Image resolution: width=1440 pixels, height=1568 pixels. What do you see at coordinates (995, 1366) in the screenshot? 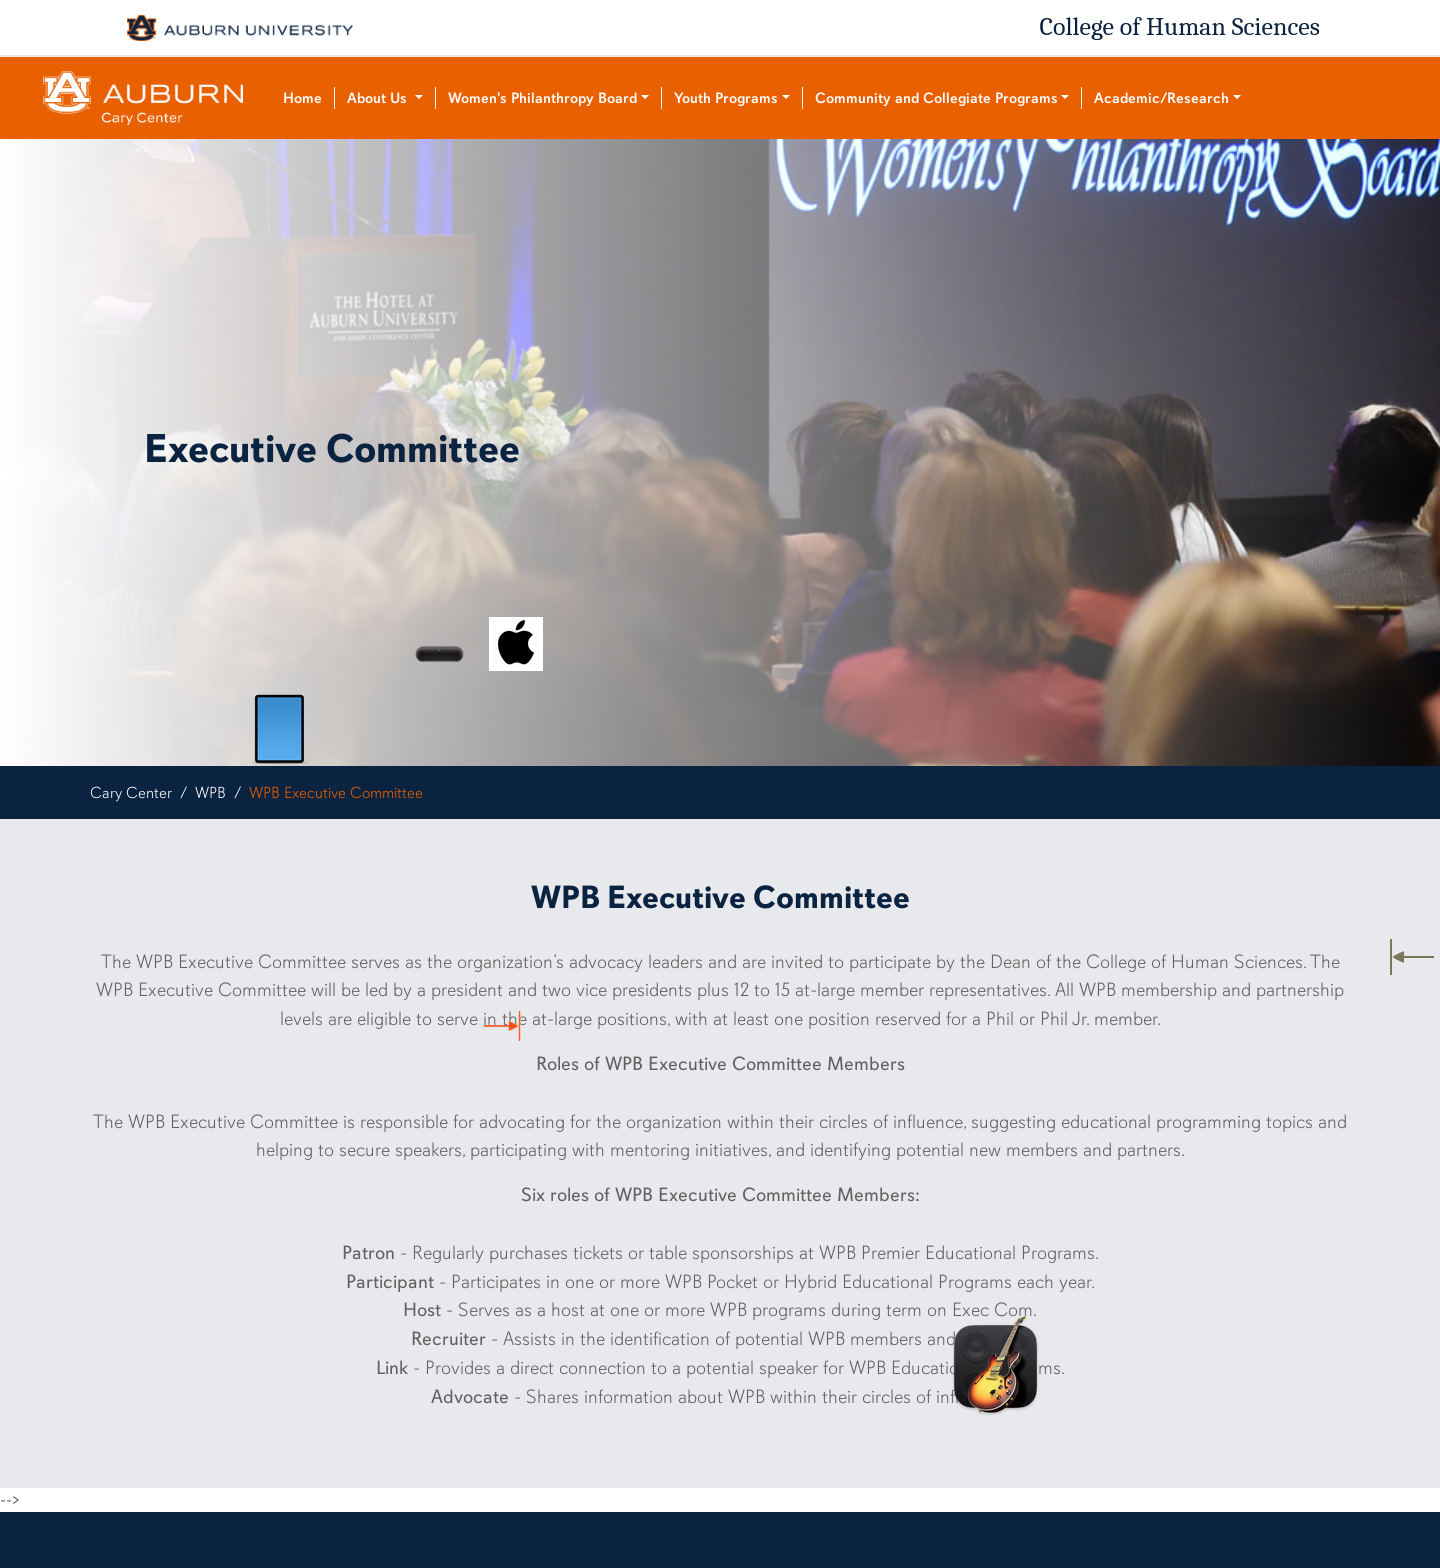
I see `open GarageBand music creation app` at bounding box center [995, 1366].